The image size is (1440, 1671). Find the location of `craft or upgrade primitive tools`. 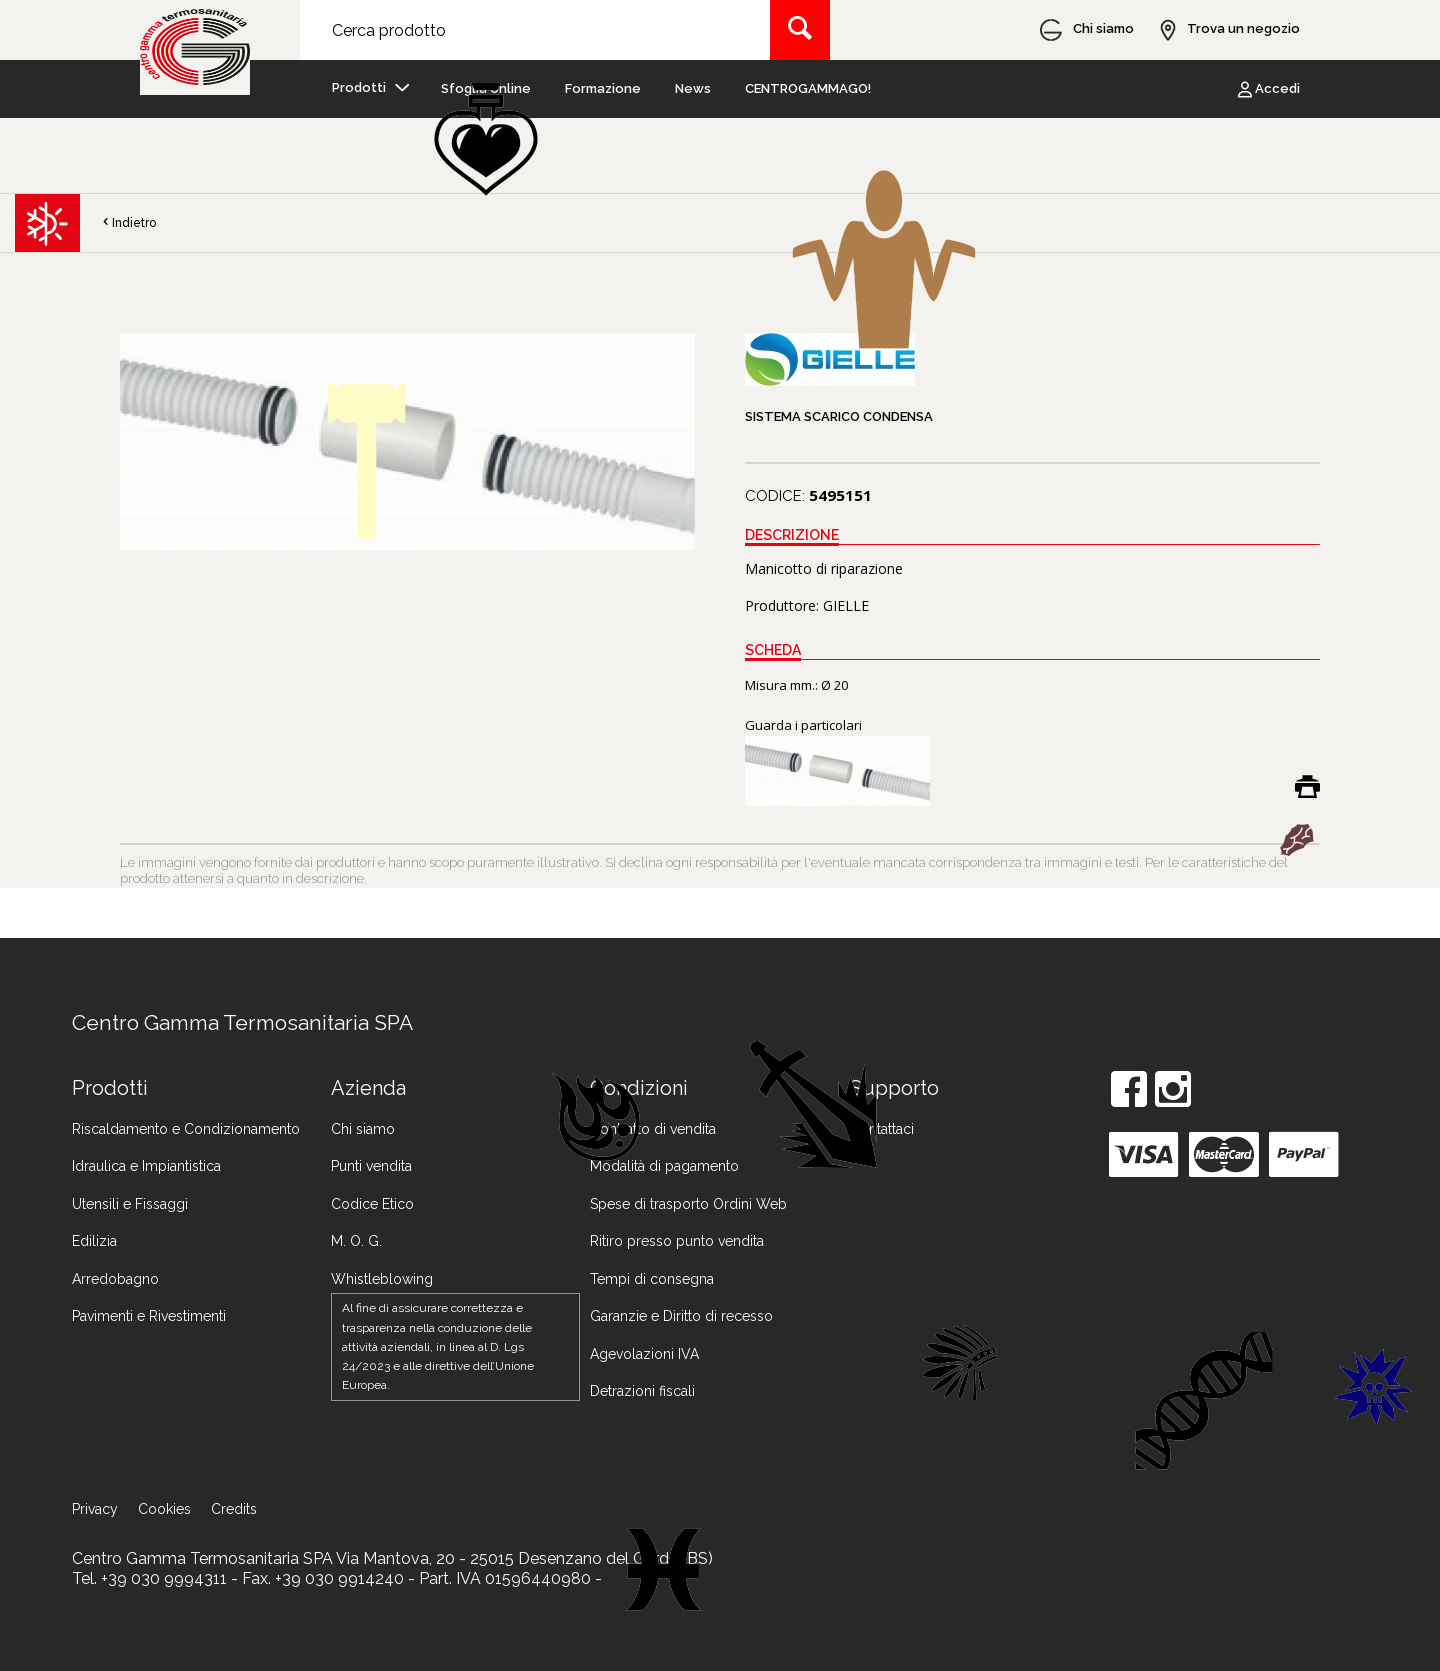

craft or upgrade primitive tools is located at coordinates (1297, 840).